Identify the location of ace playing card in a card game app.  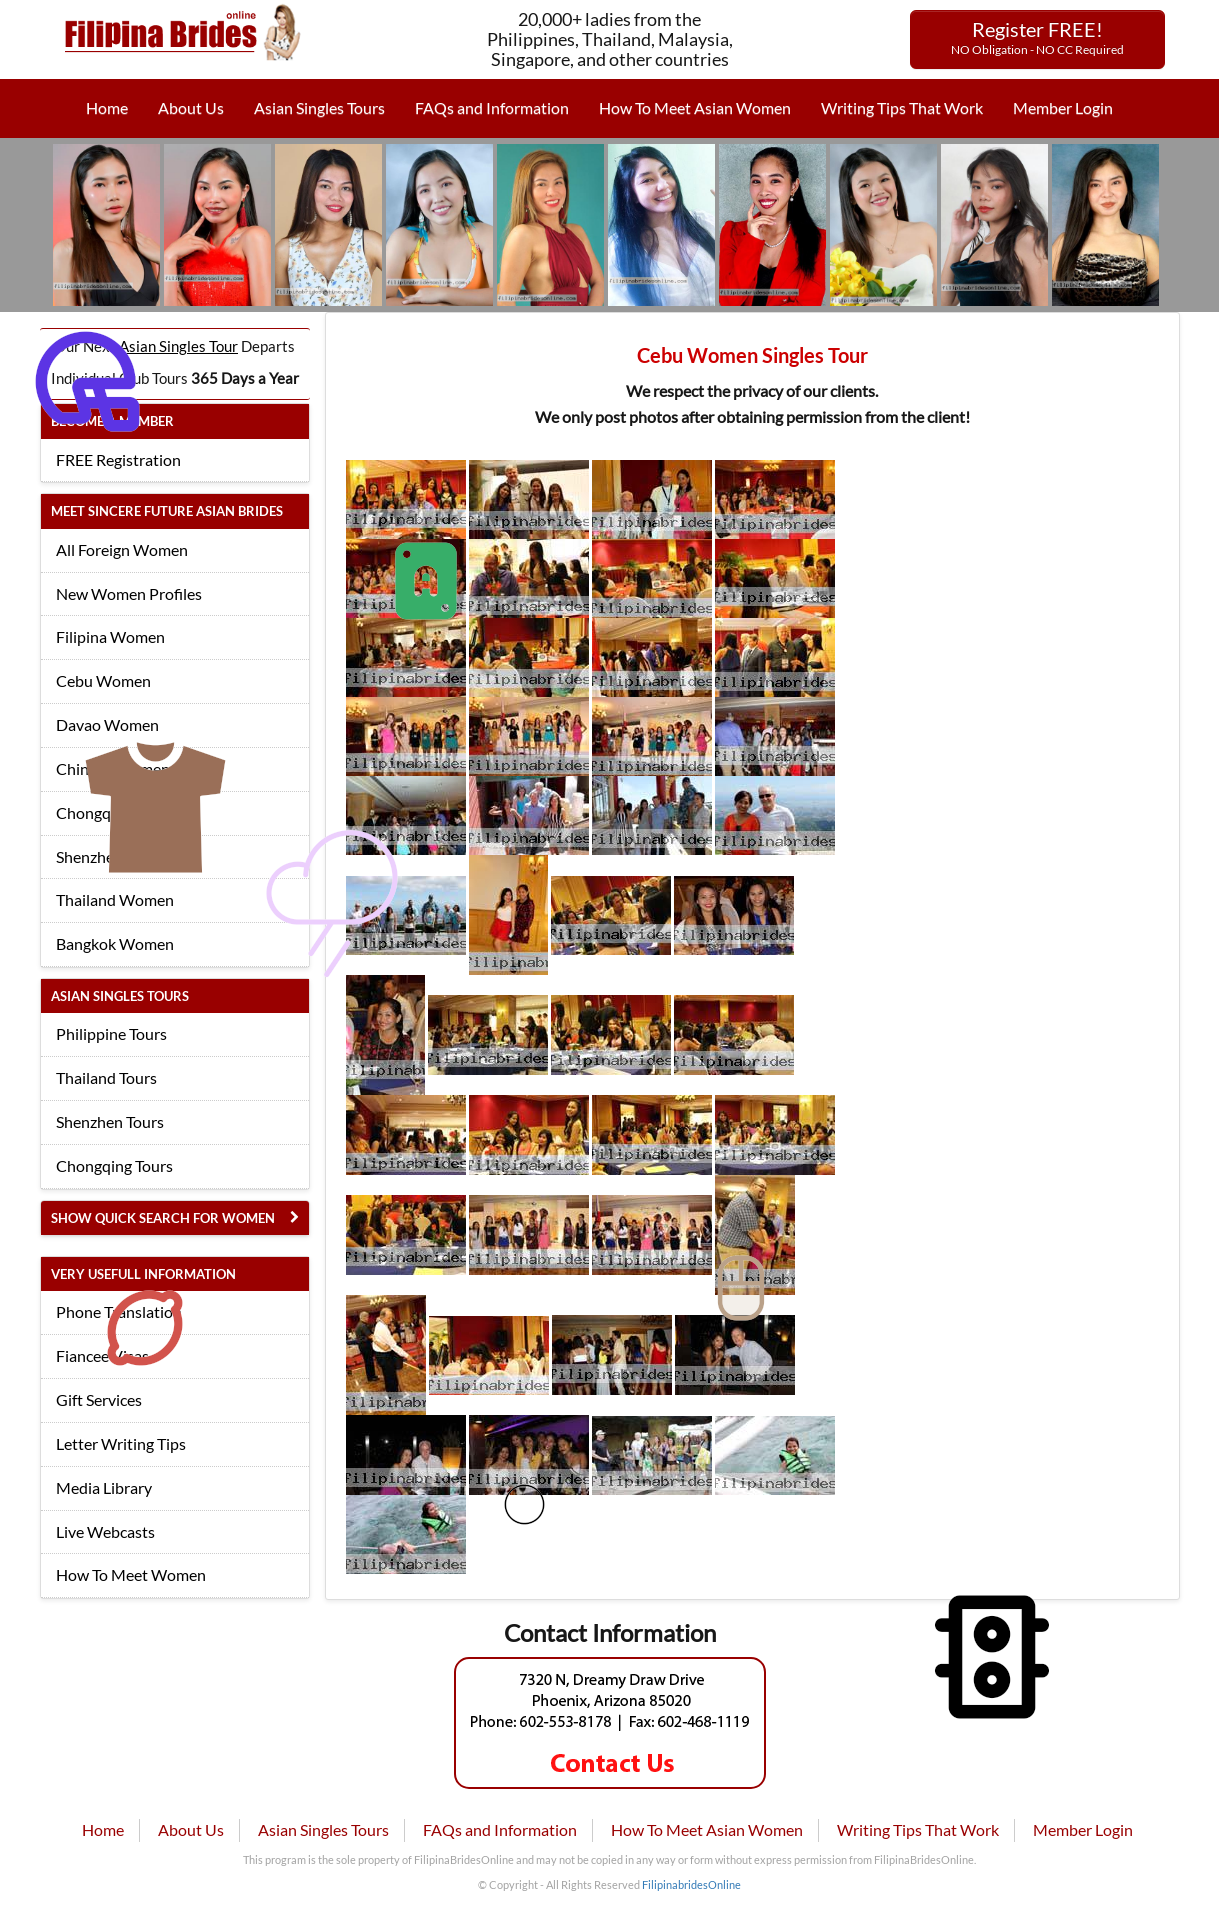
(426, 581).